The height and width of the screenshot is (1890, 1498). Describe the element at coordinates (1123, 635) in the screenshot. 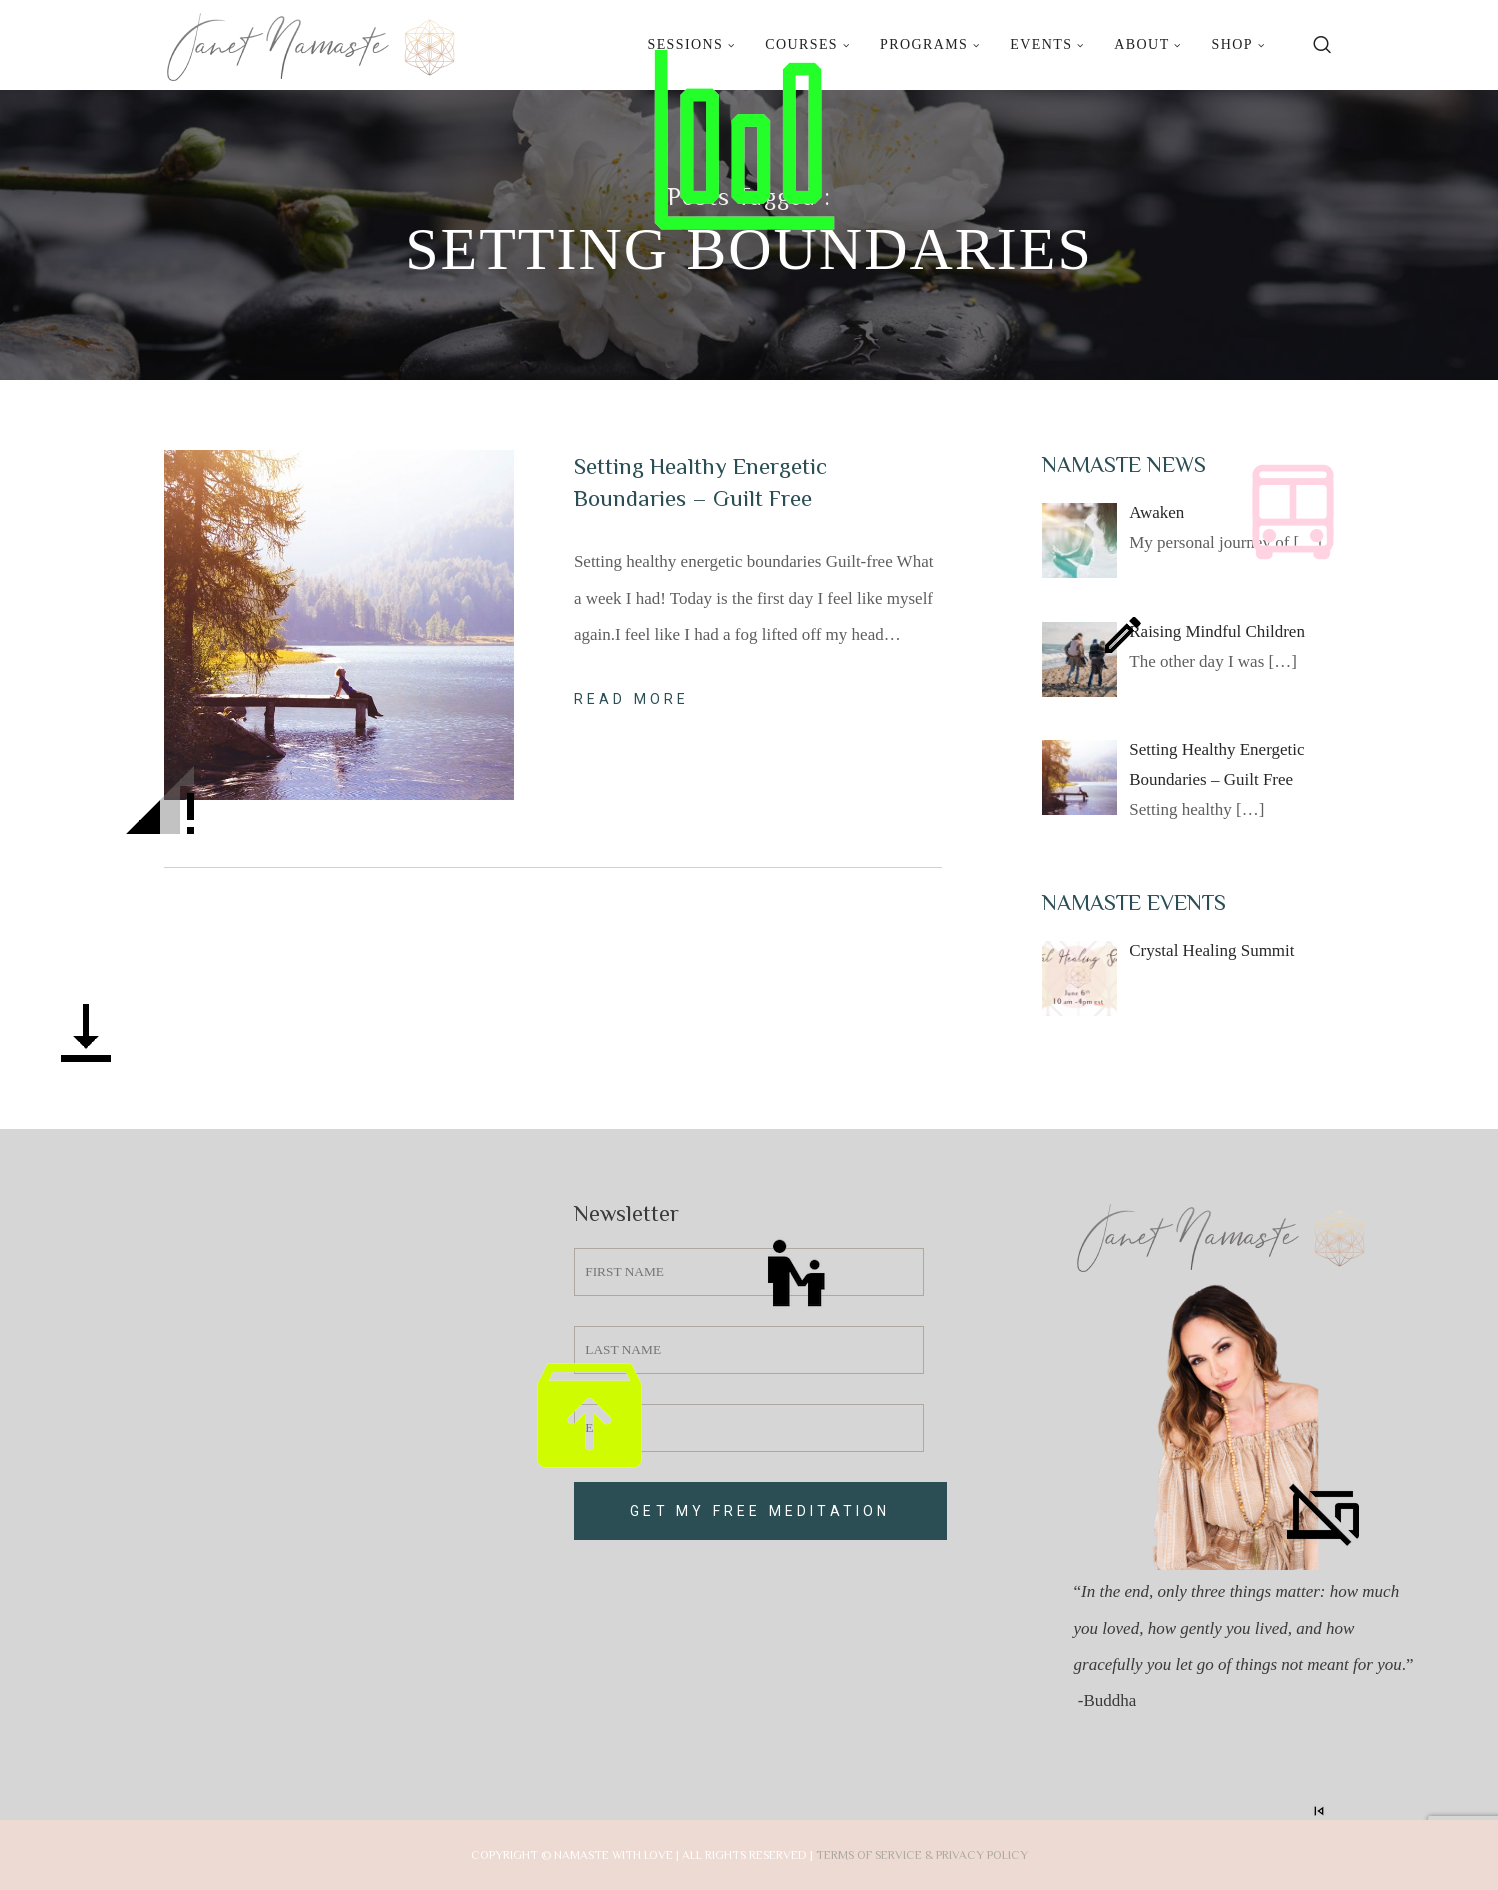

I see `edit or compose new content` at that location.